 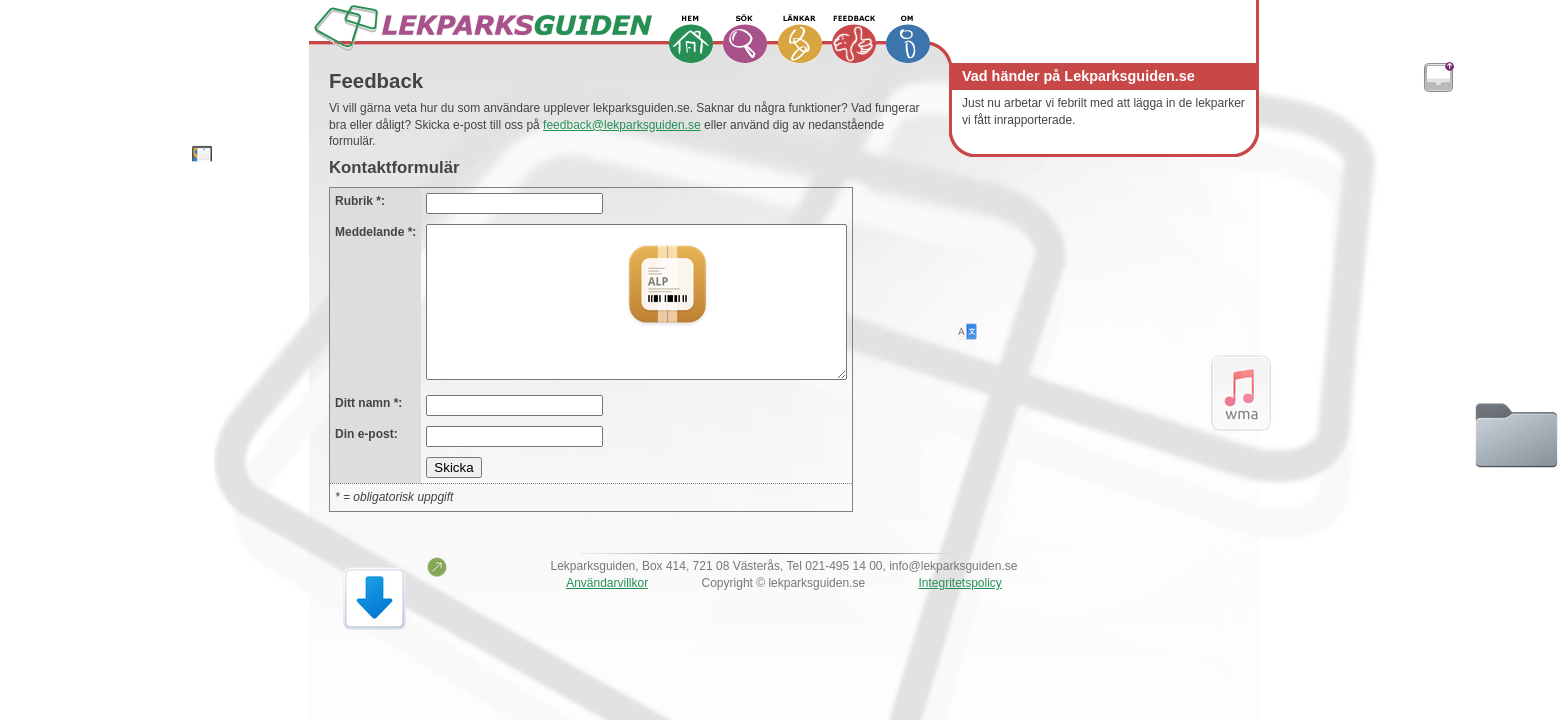 I want to click on a windows media audio file, so click(x=1241, y=393).